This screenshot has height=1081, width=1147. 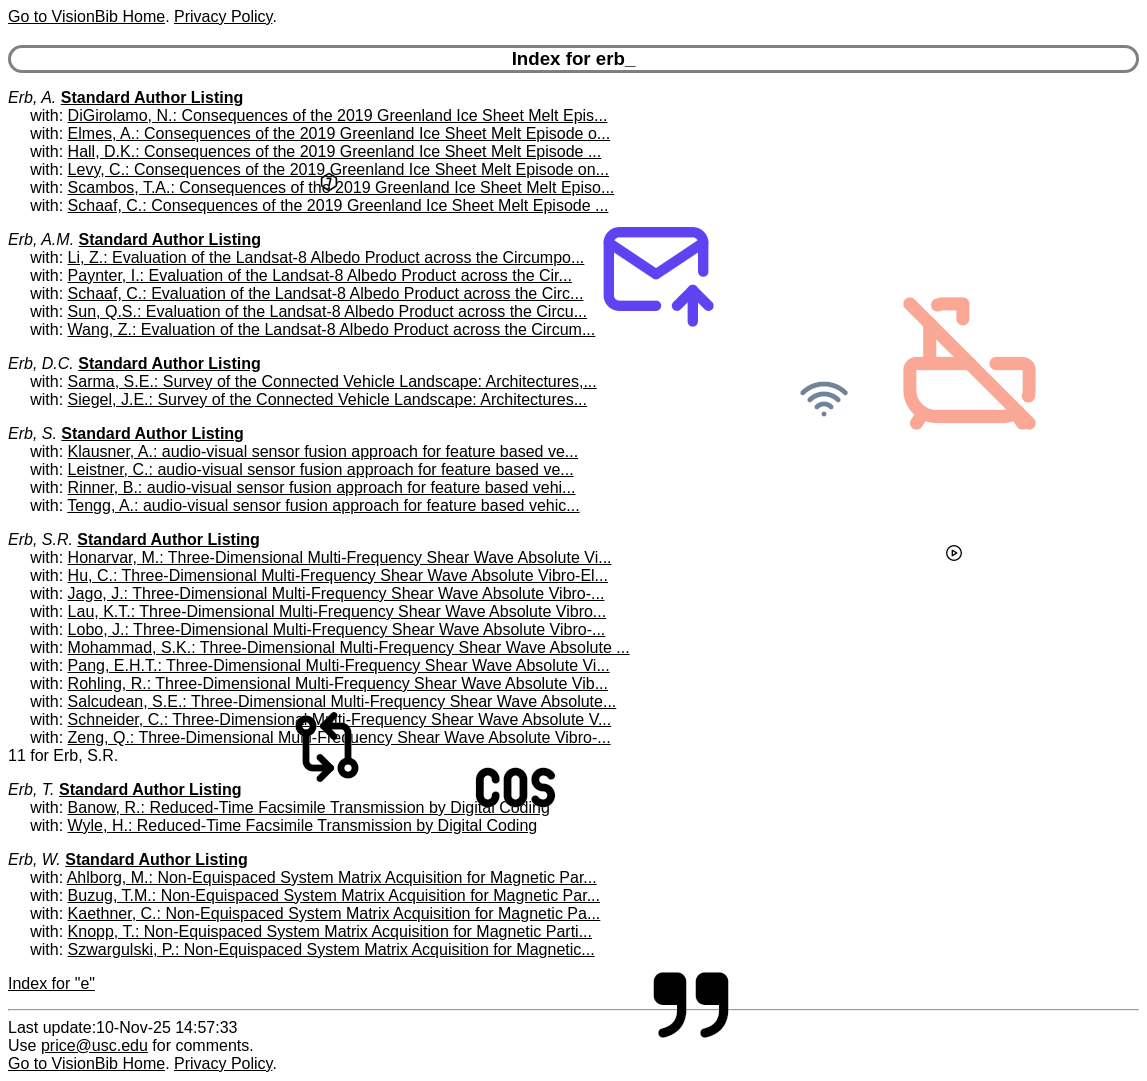 What do you see at coordinates (824, 399) in the screenshot?
I see `indicates active wifi connection` at bounding box center [824, 399].